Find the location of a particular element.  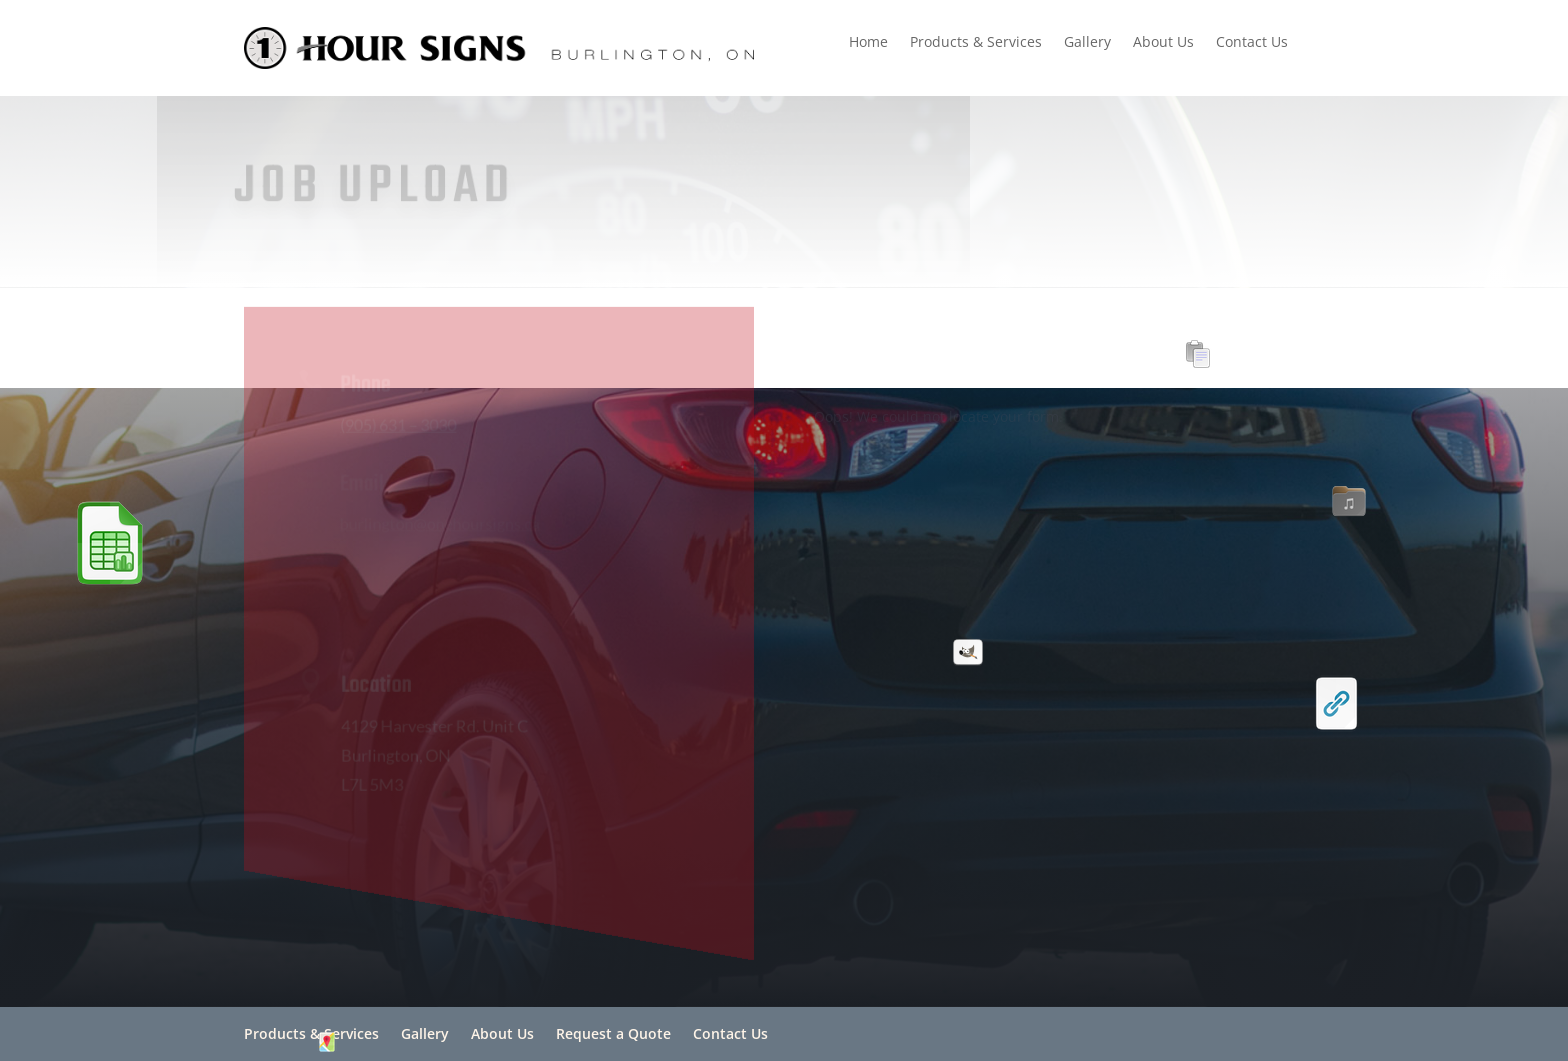

open a GIMP project file is located at coordinates (968, 651).